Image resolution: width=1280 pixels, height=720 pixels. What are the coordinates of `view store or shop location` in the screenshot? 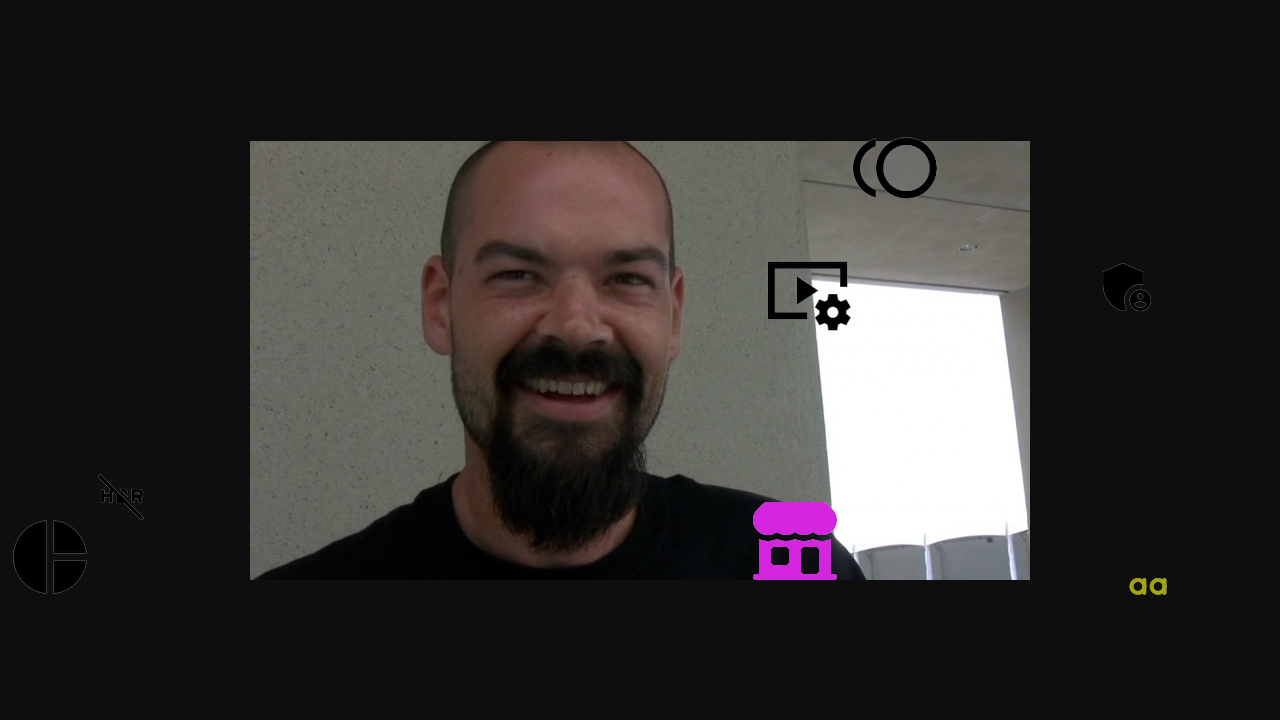 It's located at (795, 541).